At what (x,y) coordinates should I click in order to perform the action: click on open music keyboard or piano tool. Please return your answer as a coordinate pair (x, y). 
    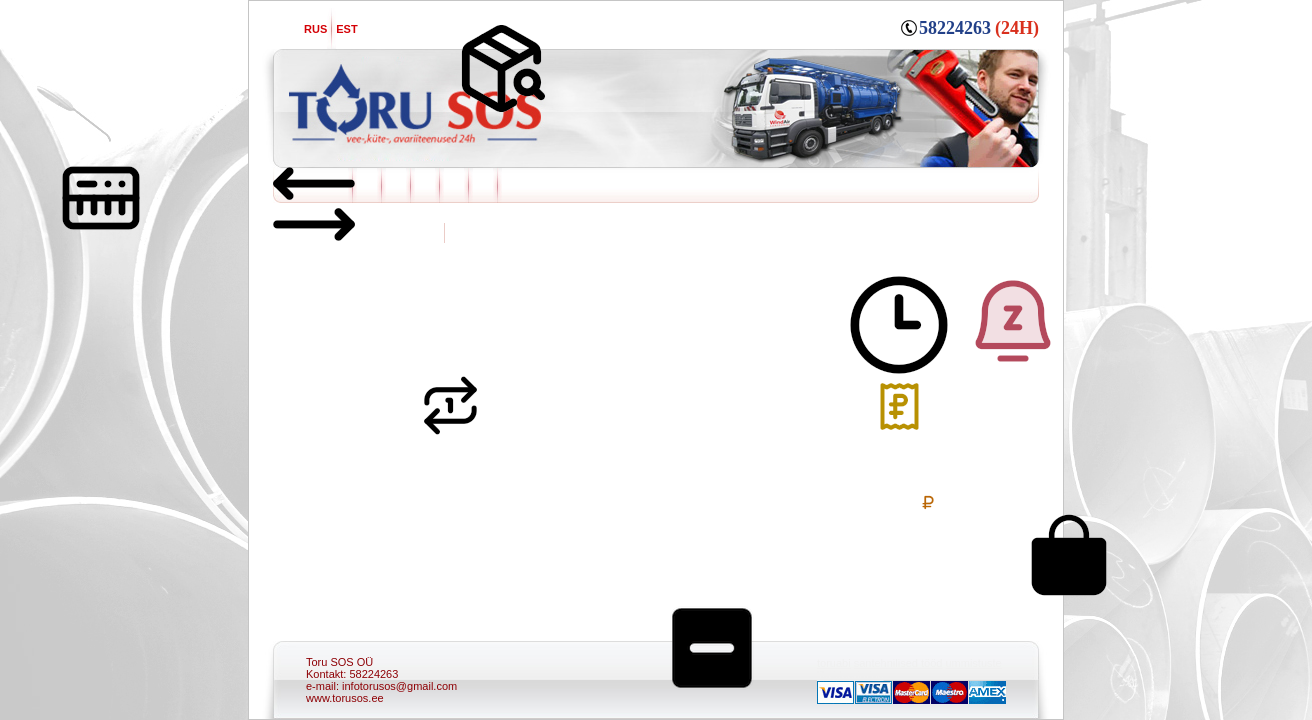
    Looking at the image, I should click on (101, 198).